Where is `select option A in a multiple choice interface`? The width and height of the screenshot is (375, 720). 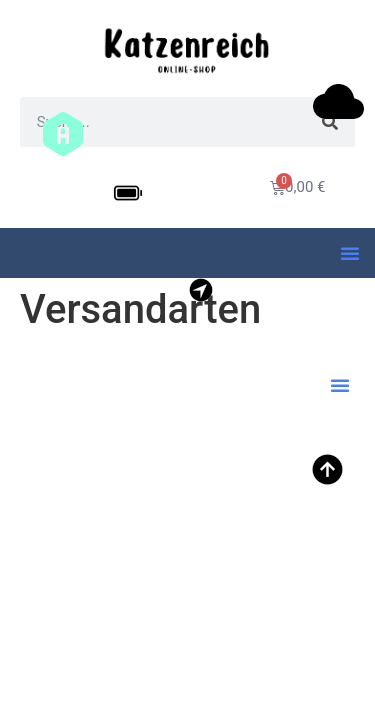
select option A in a multiple choice interface is located at coordinates (63, 134).